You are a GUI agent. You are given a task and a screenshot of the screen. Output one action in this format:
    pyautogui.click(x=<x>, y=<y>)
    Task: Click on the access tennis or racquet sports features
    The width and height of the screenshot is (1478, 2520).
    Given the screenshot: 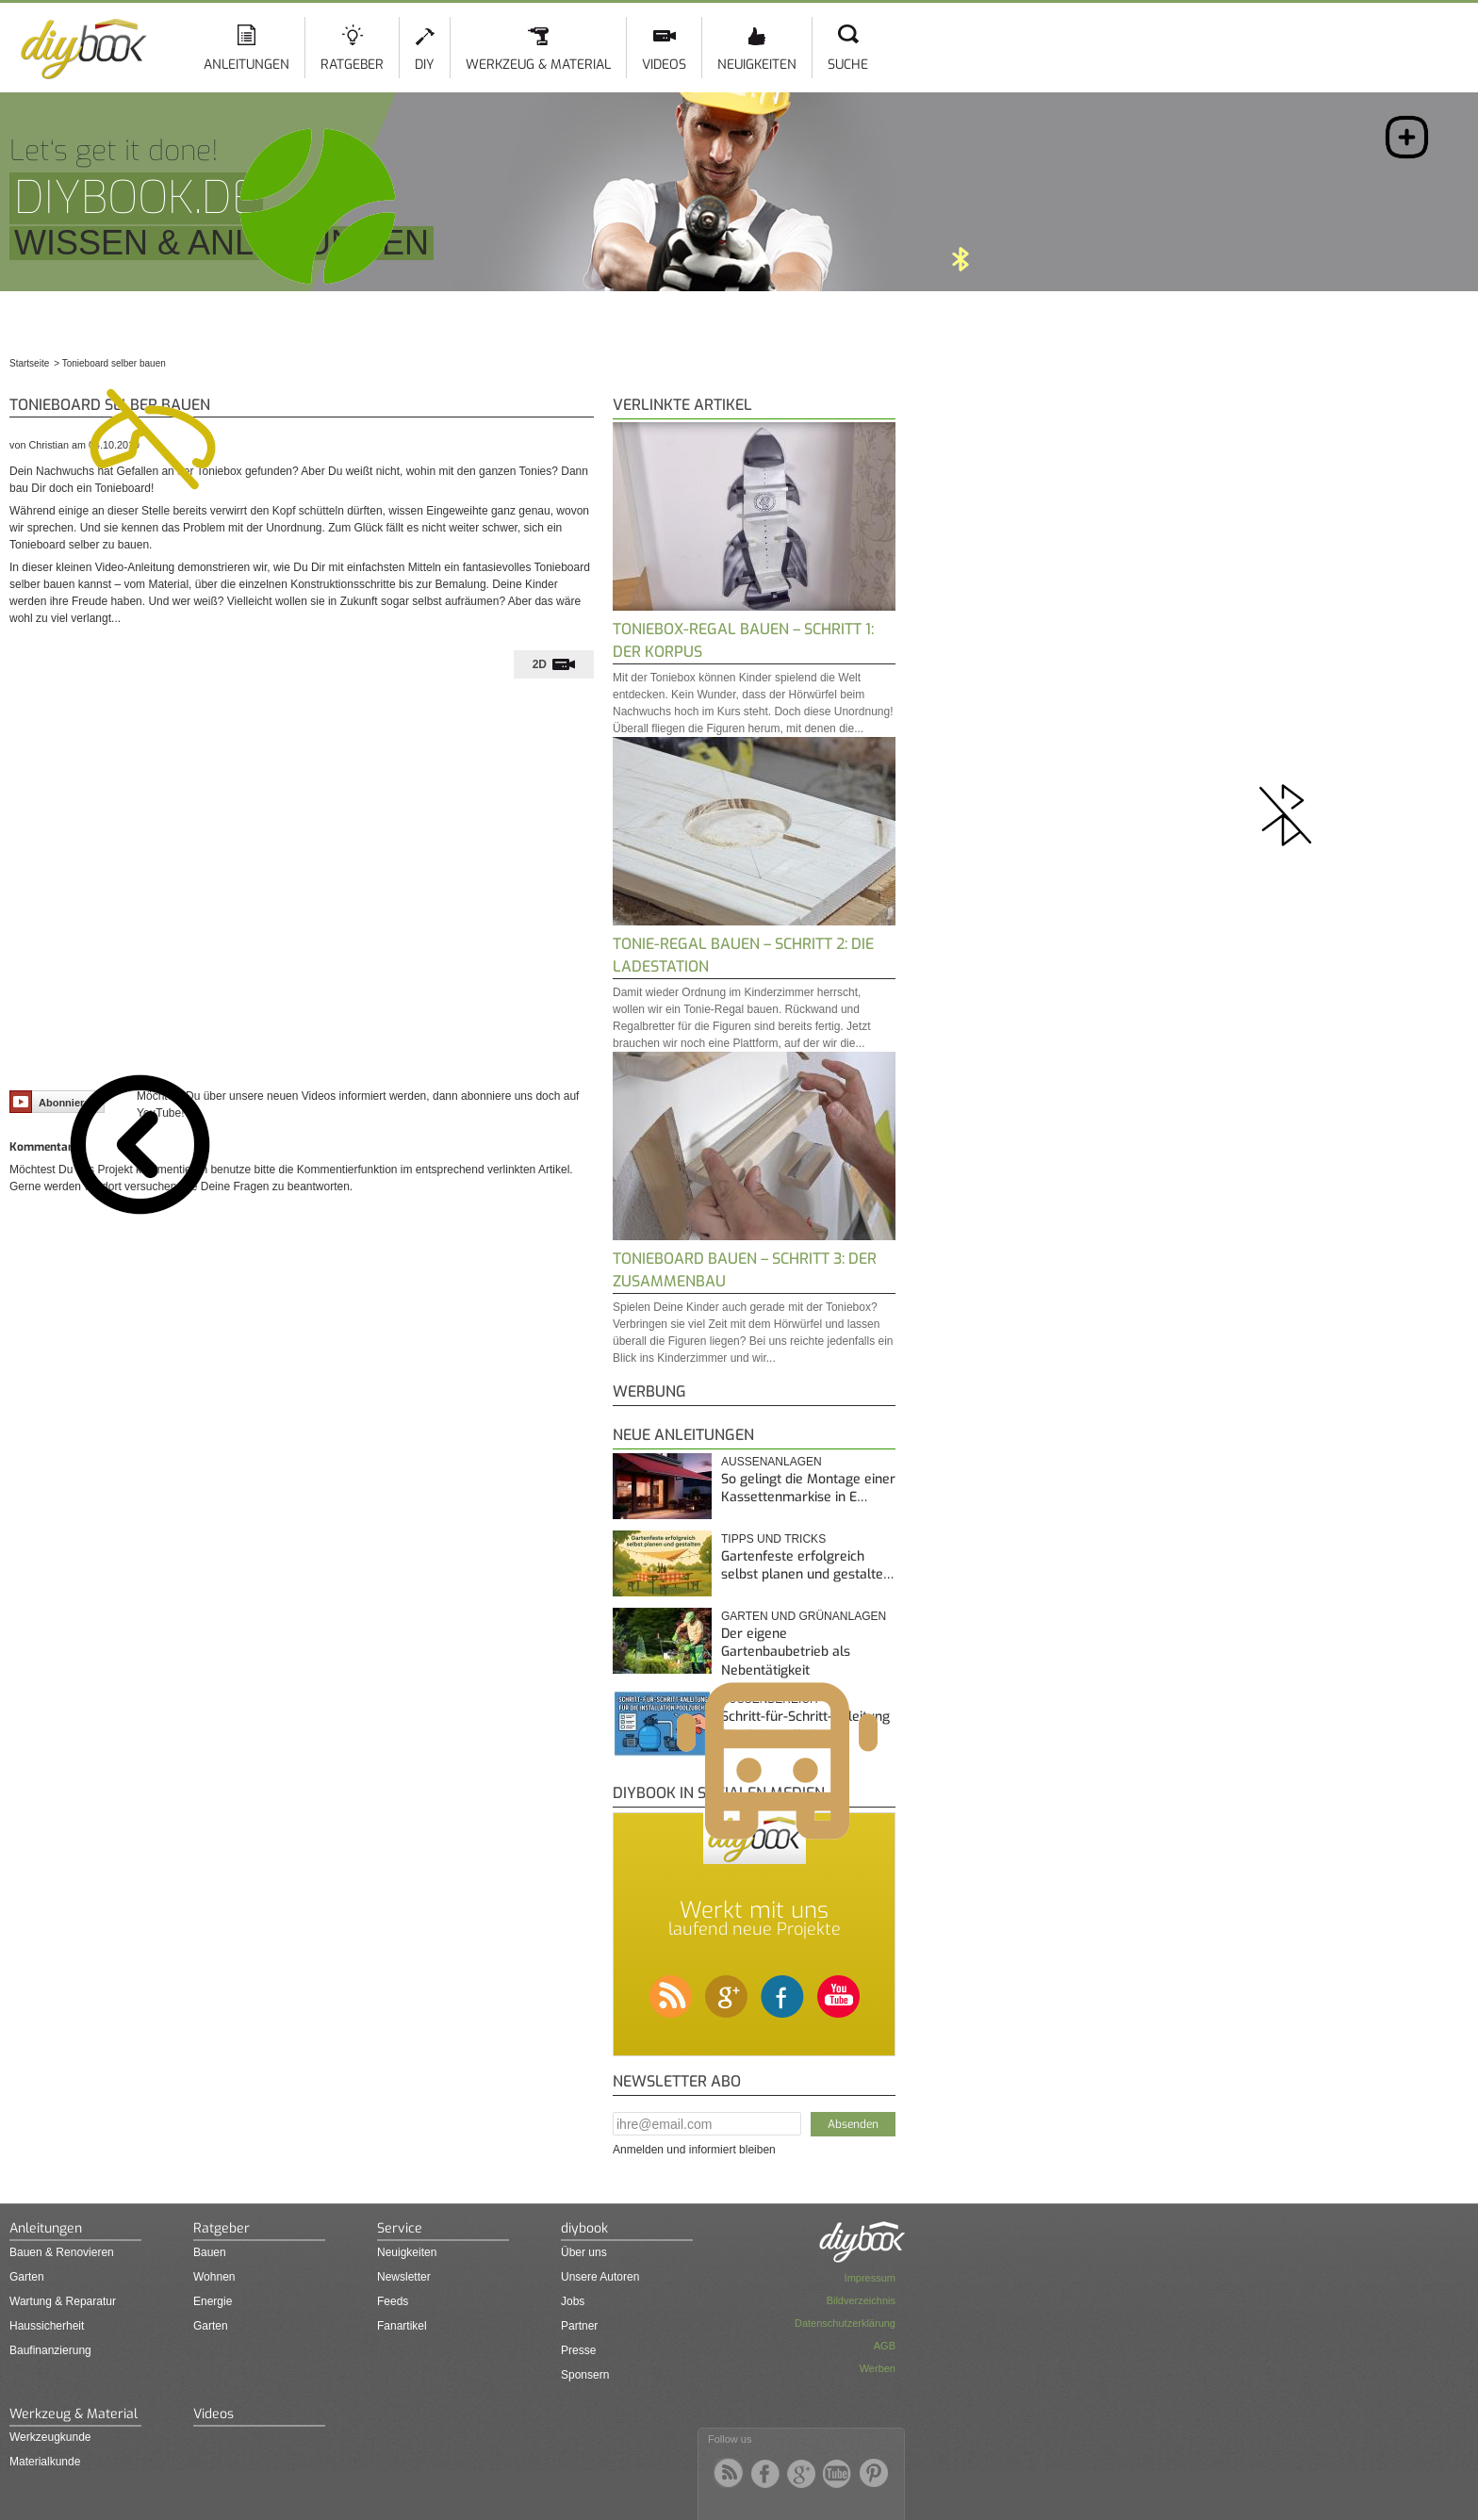 What is the action you would take?
    pyautogui.click(x=318, y=206)
    